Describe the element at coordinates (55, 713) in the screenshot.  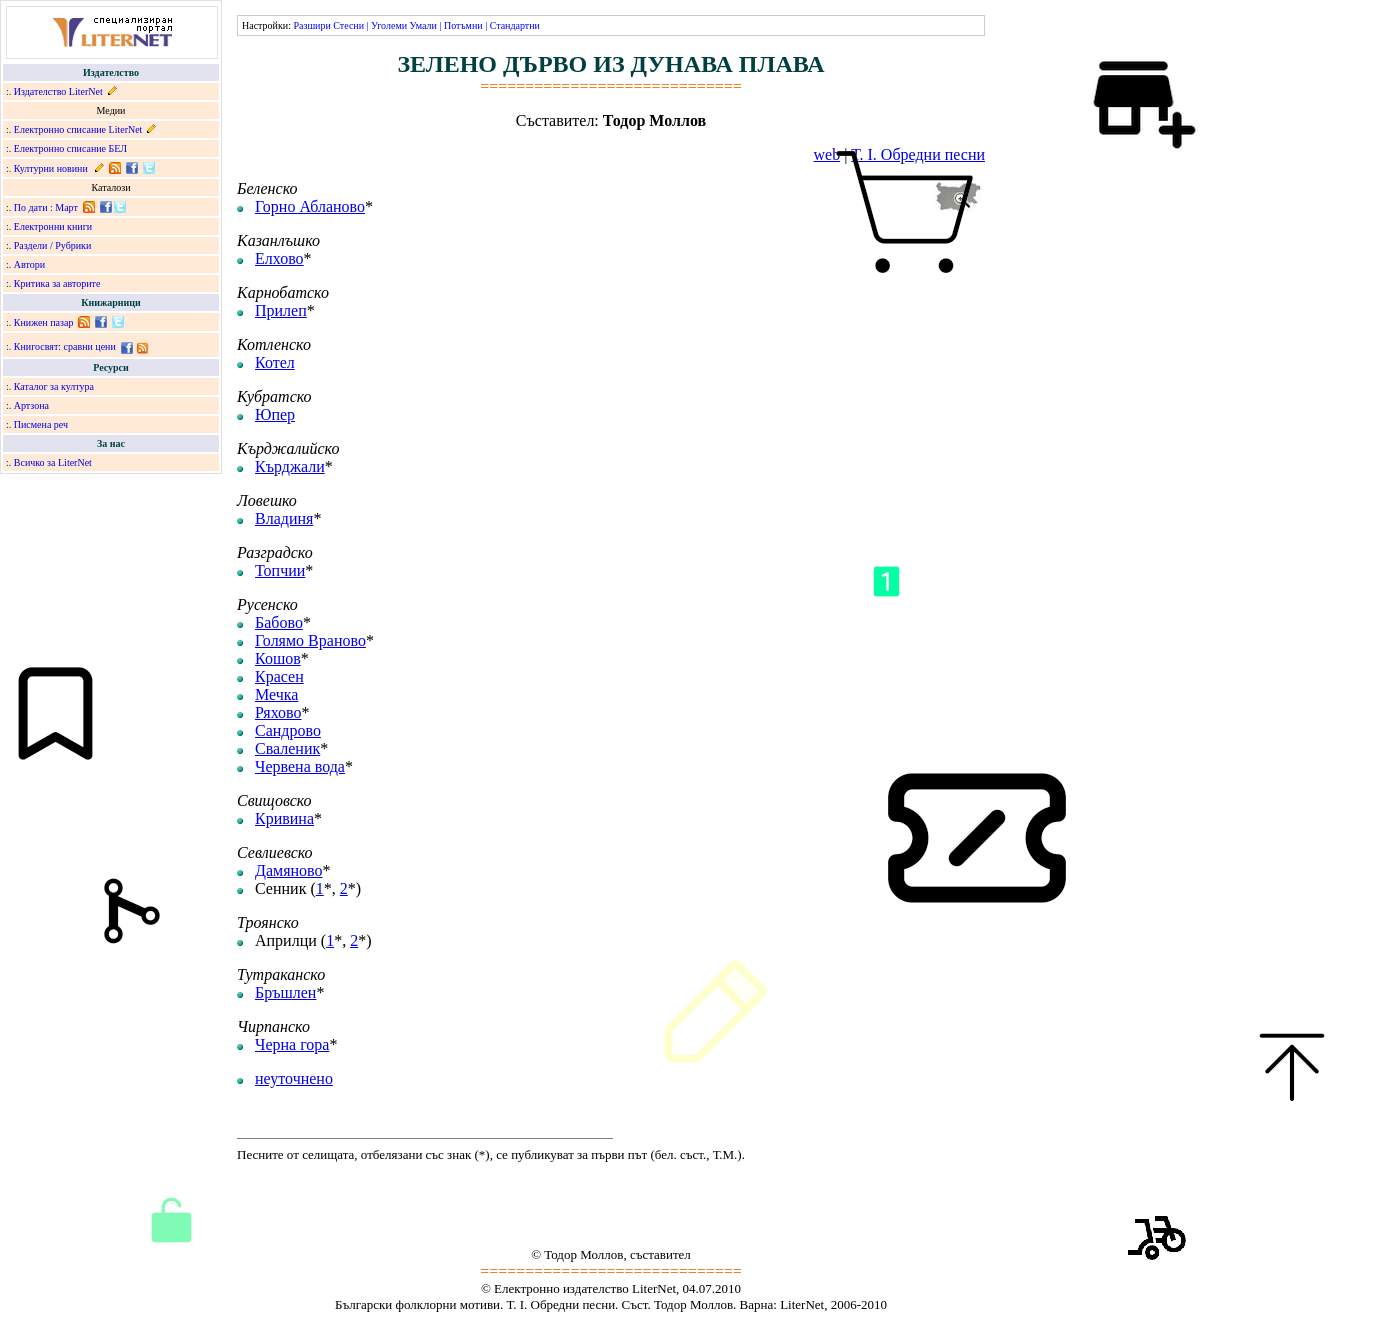
I see `save this item for later` at that location.